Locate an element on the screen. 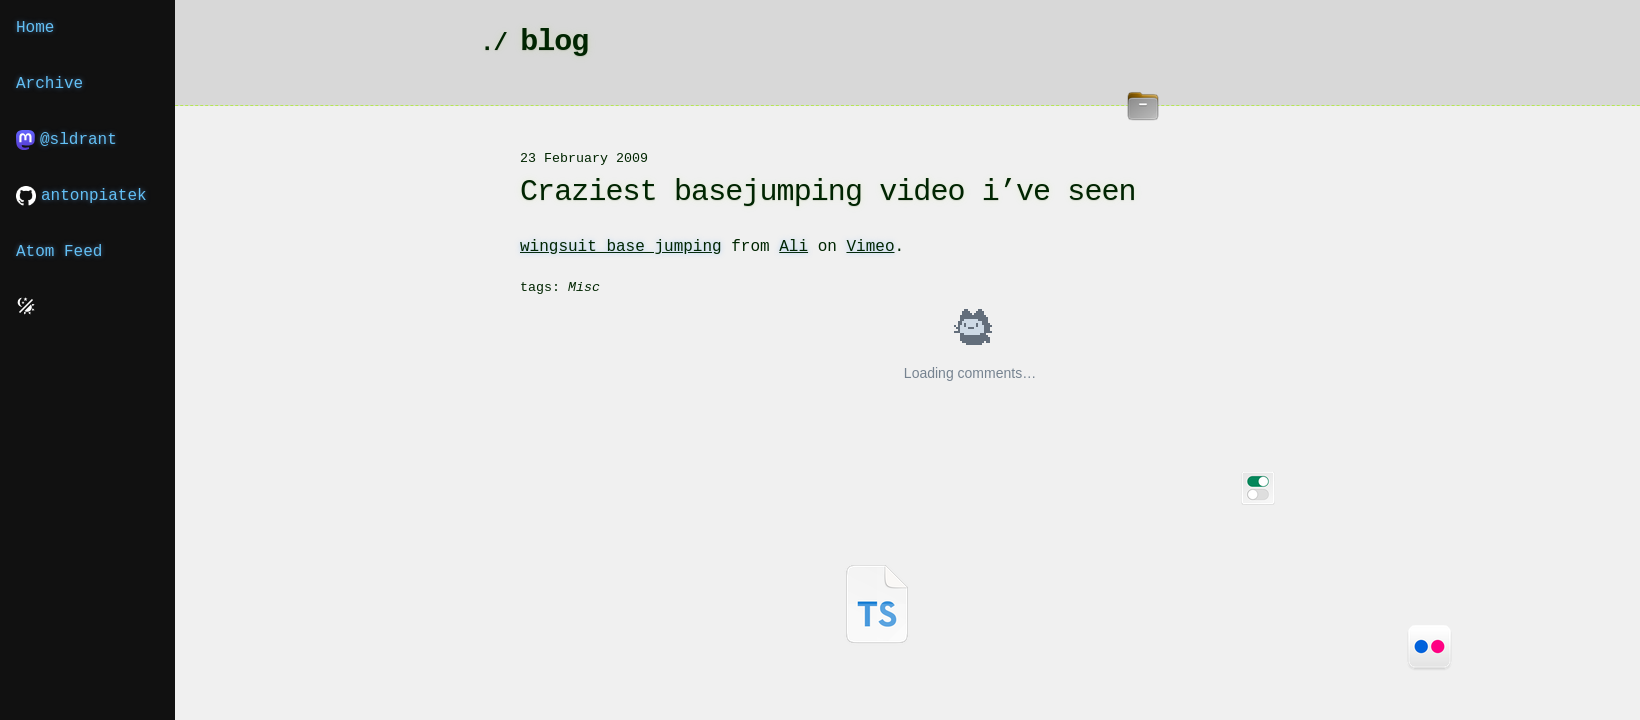 The width and height of the screenshot is (1640, 720). open unity tweak tool settings is located at coordinates (1258, 488).